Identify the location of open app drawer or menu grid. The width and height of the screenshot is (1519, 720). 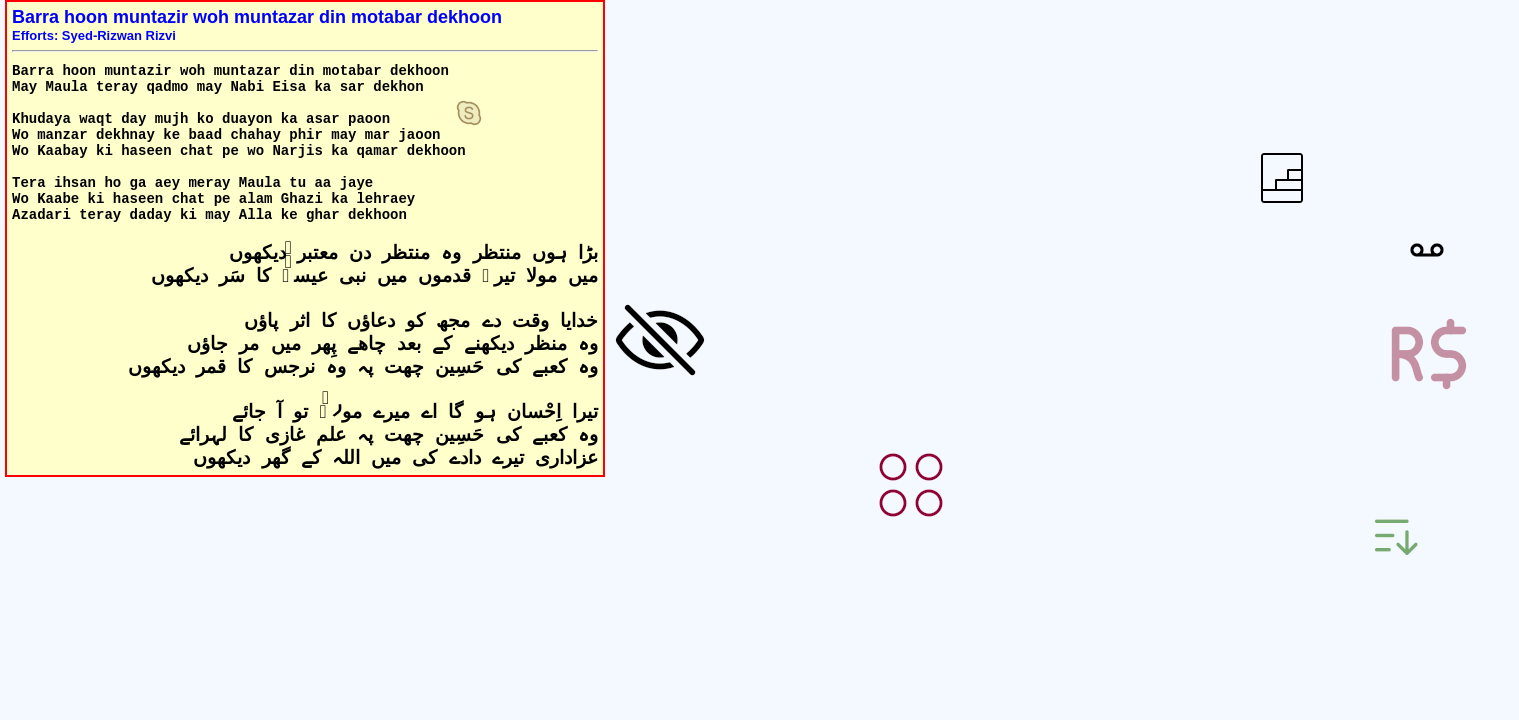
(911, 485).